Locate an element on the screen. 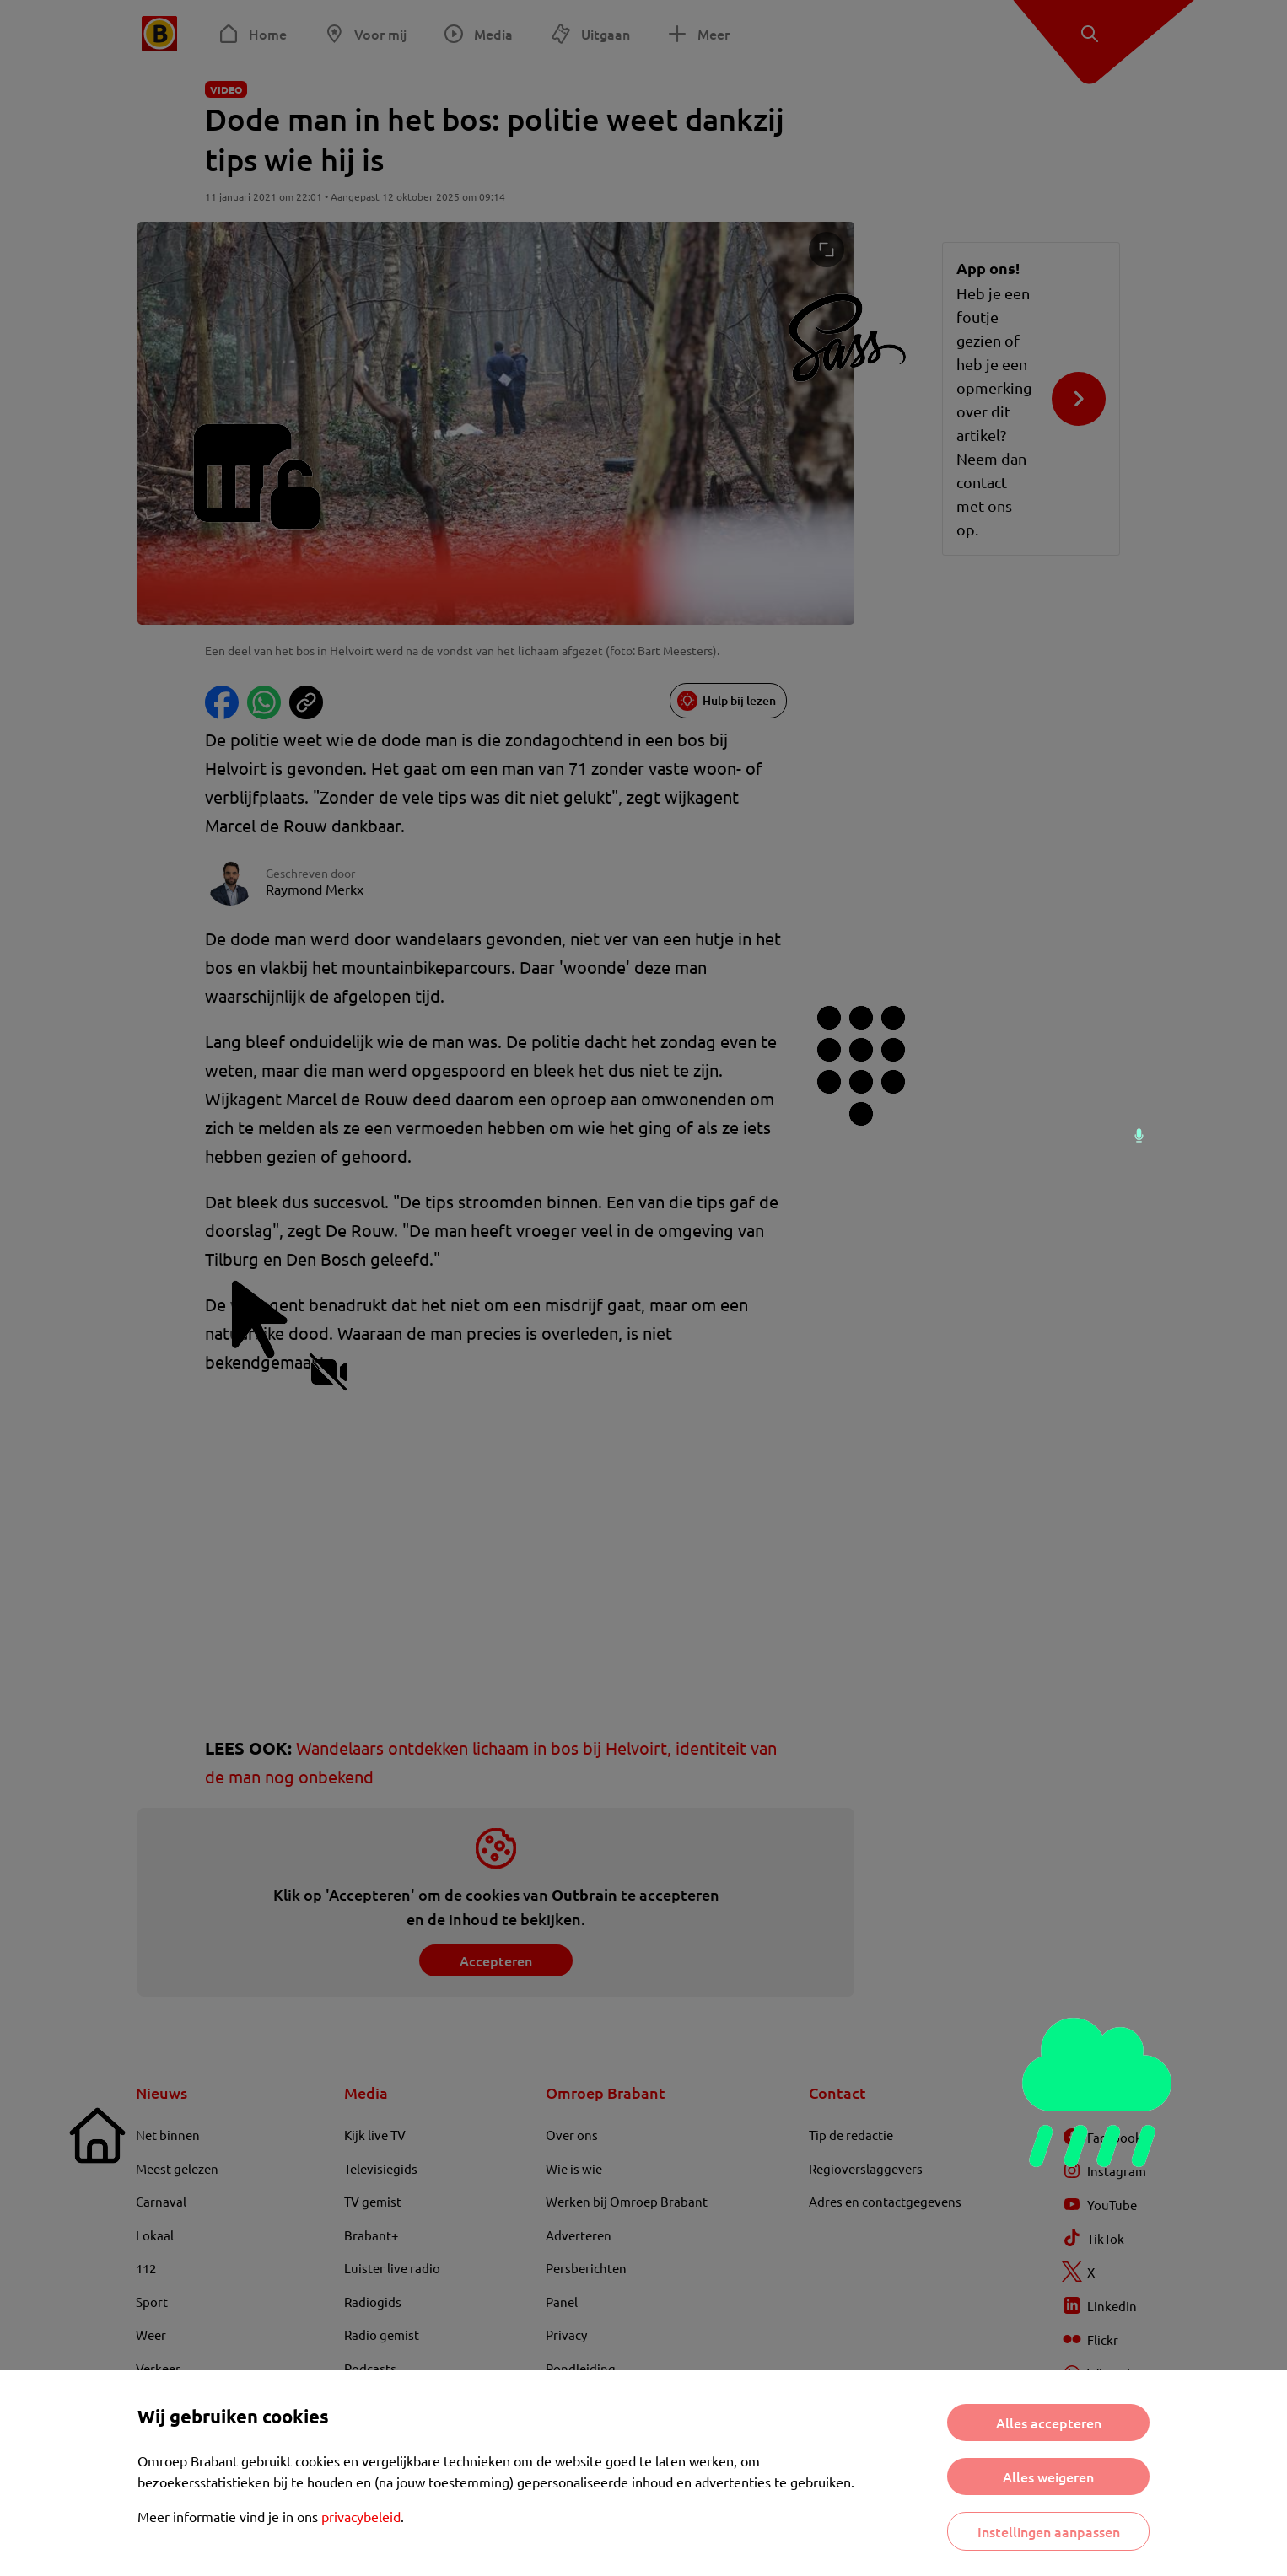 This screenshot has height=2576, width=1287. navigate to the home screen is located at coordinates (97, 2135).